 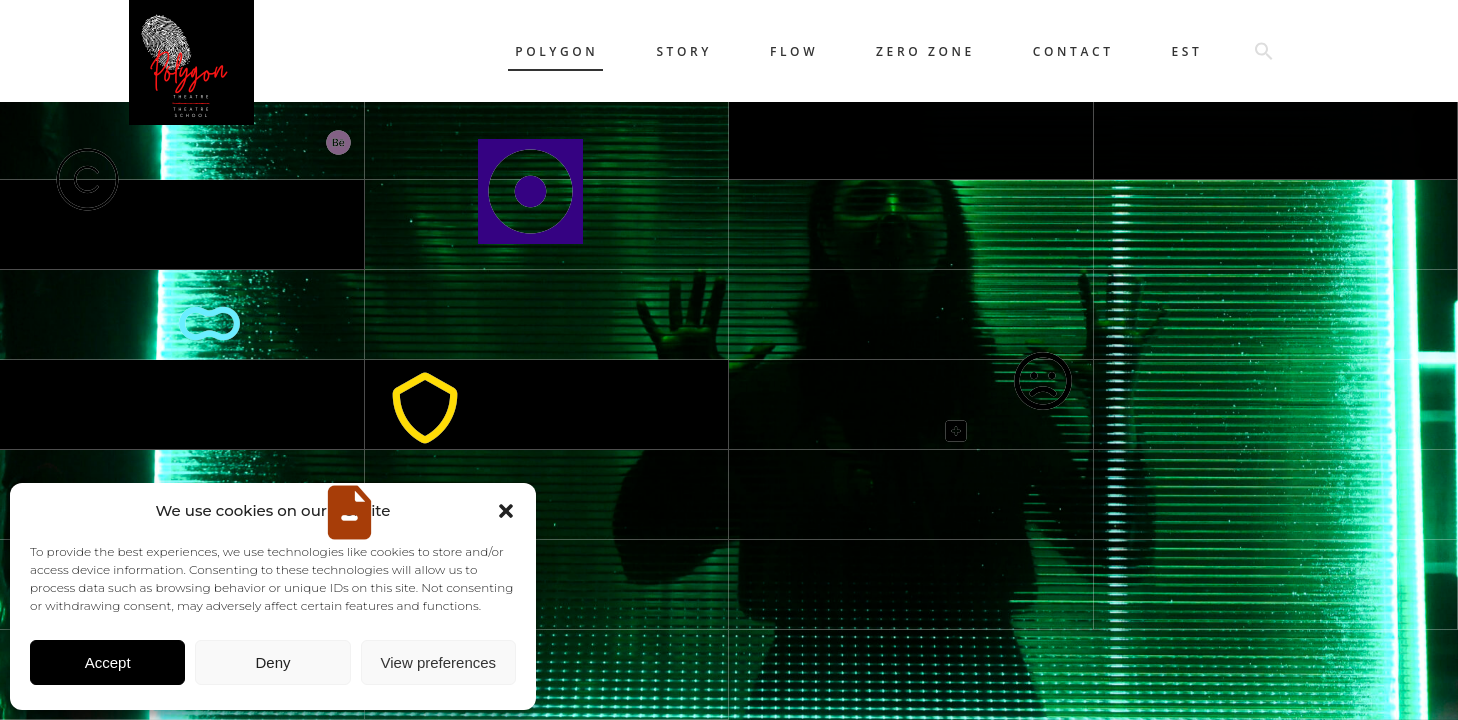 I want to click on remove or delete a file, so click(x=349, y=512).